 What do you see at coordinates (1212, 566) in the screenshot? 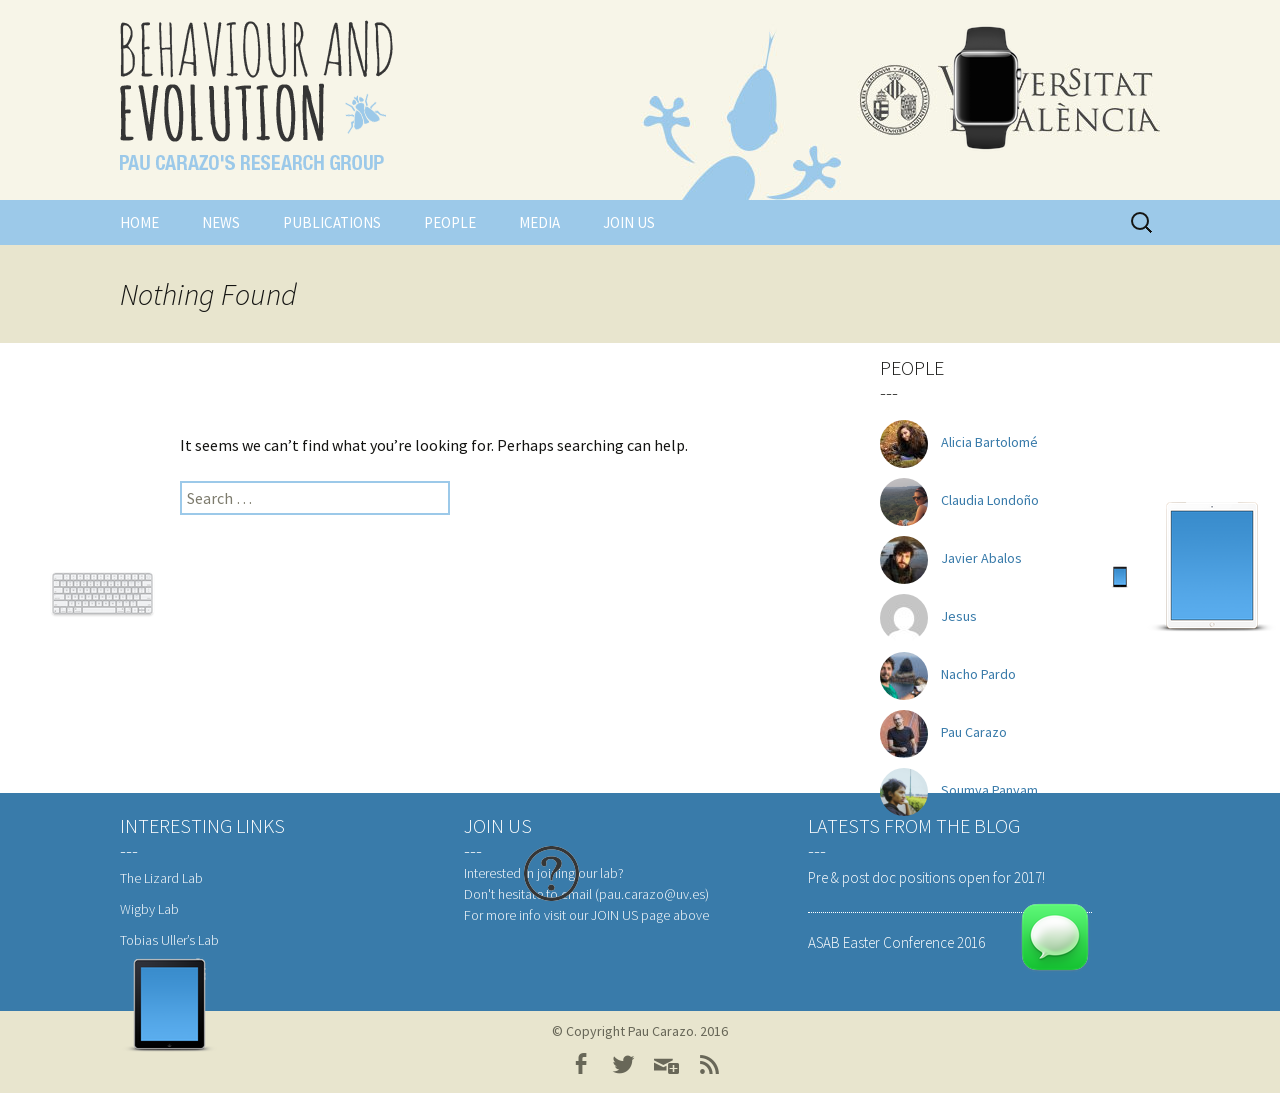
I see `iPad Pro with cellular connectivity` at bounding box center [1212, 566].